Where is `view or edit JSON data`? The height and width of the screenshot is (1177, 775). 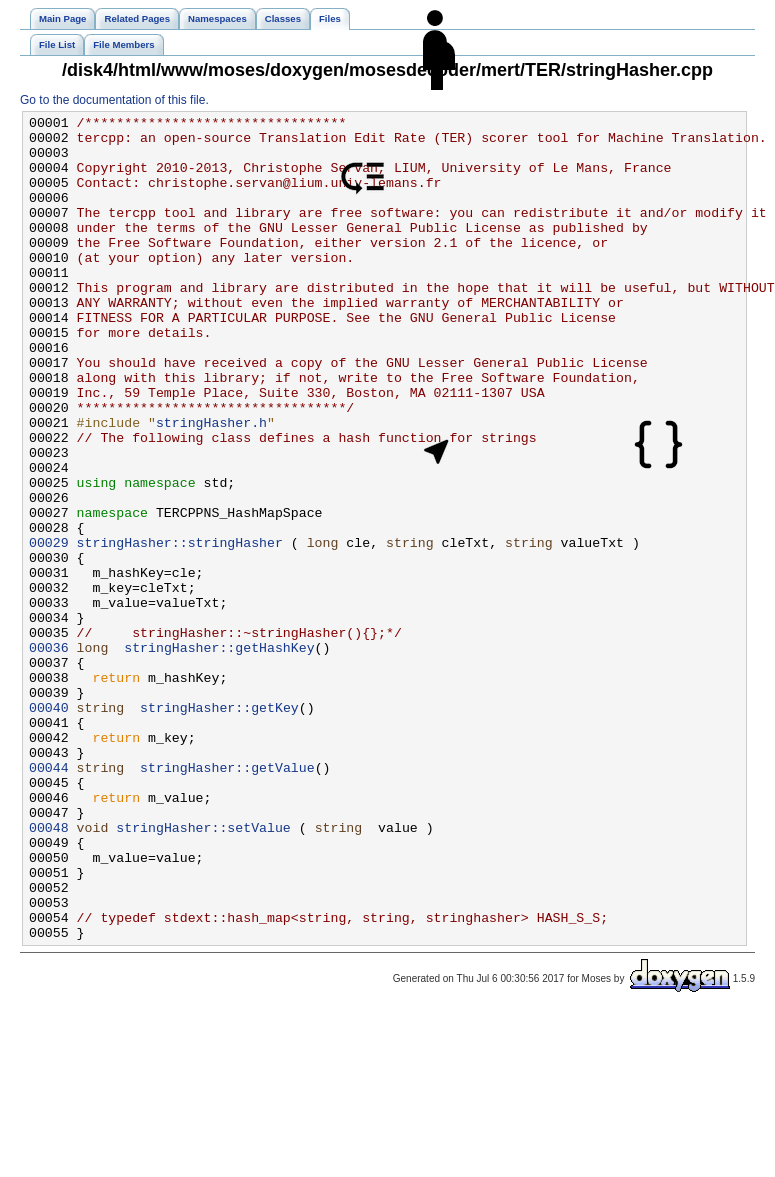
view or edit JSON data is located at coordinates (658, 444).